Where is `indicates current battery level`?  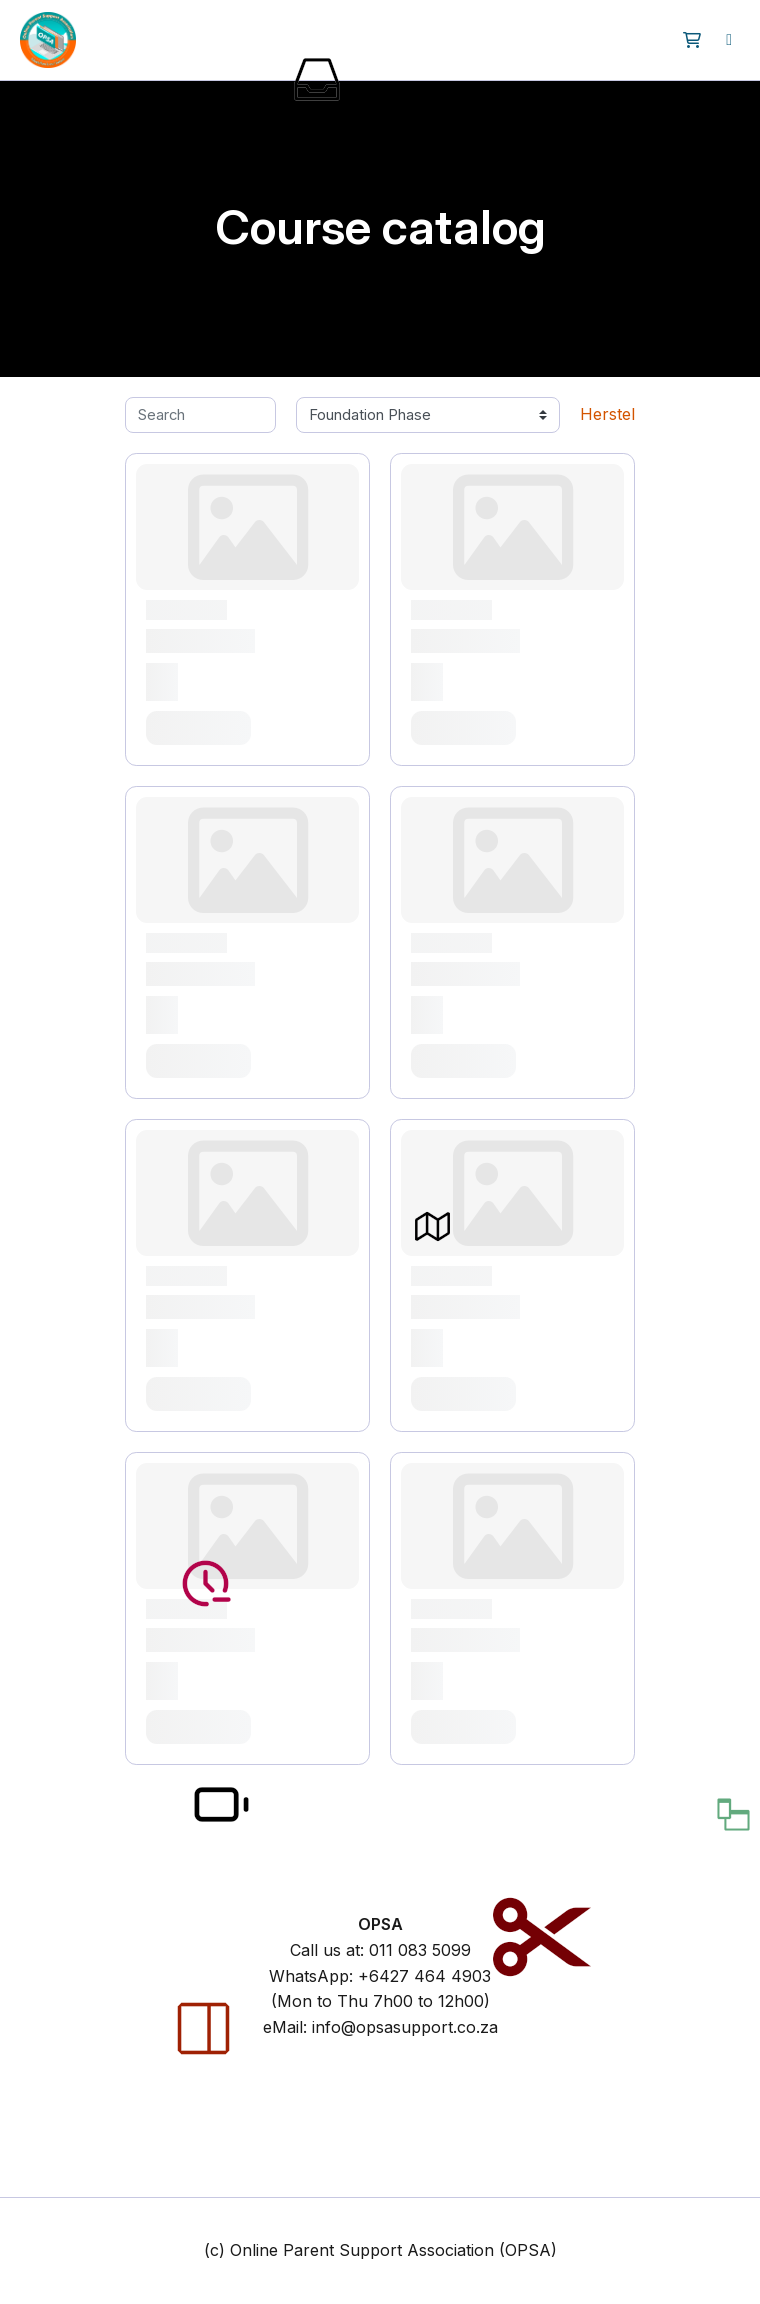 indicates current battery level is located at coordinates (221, 1804).